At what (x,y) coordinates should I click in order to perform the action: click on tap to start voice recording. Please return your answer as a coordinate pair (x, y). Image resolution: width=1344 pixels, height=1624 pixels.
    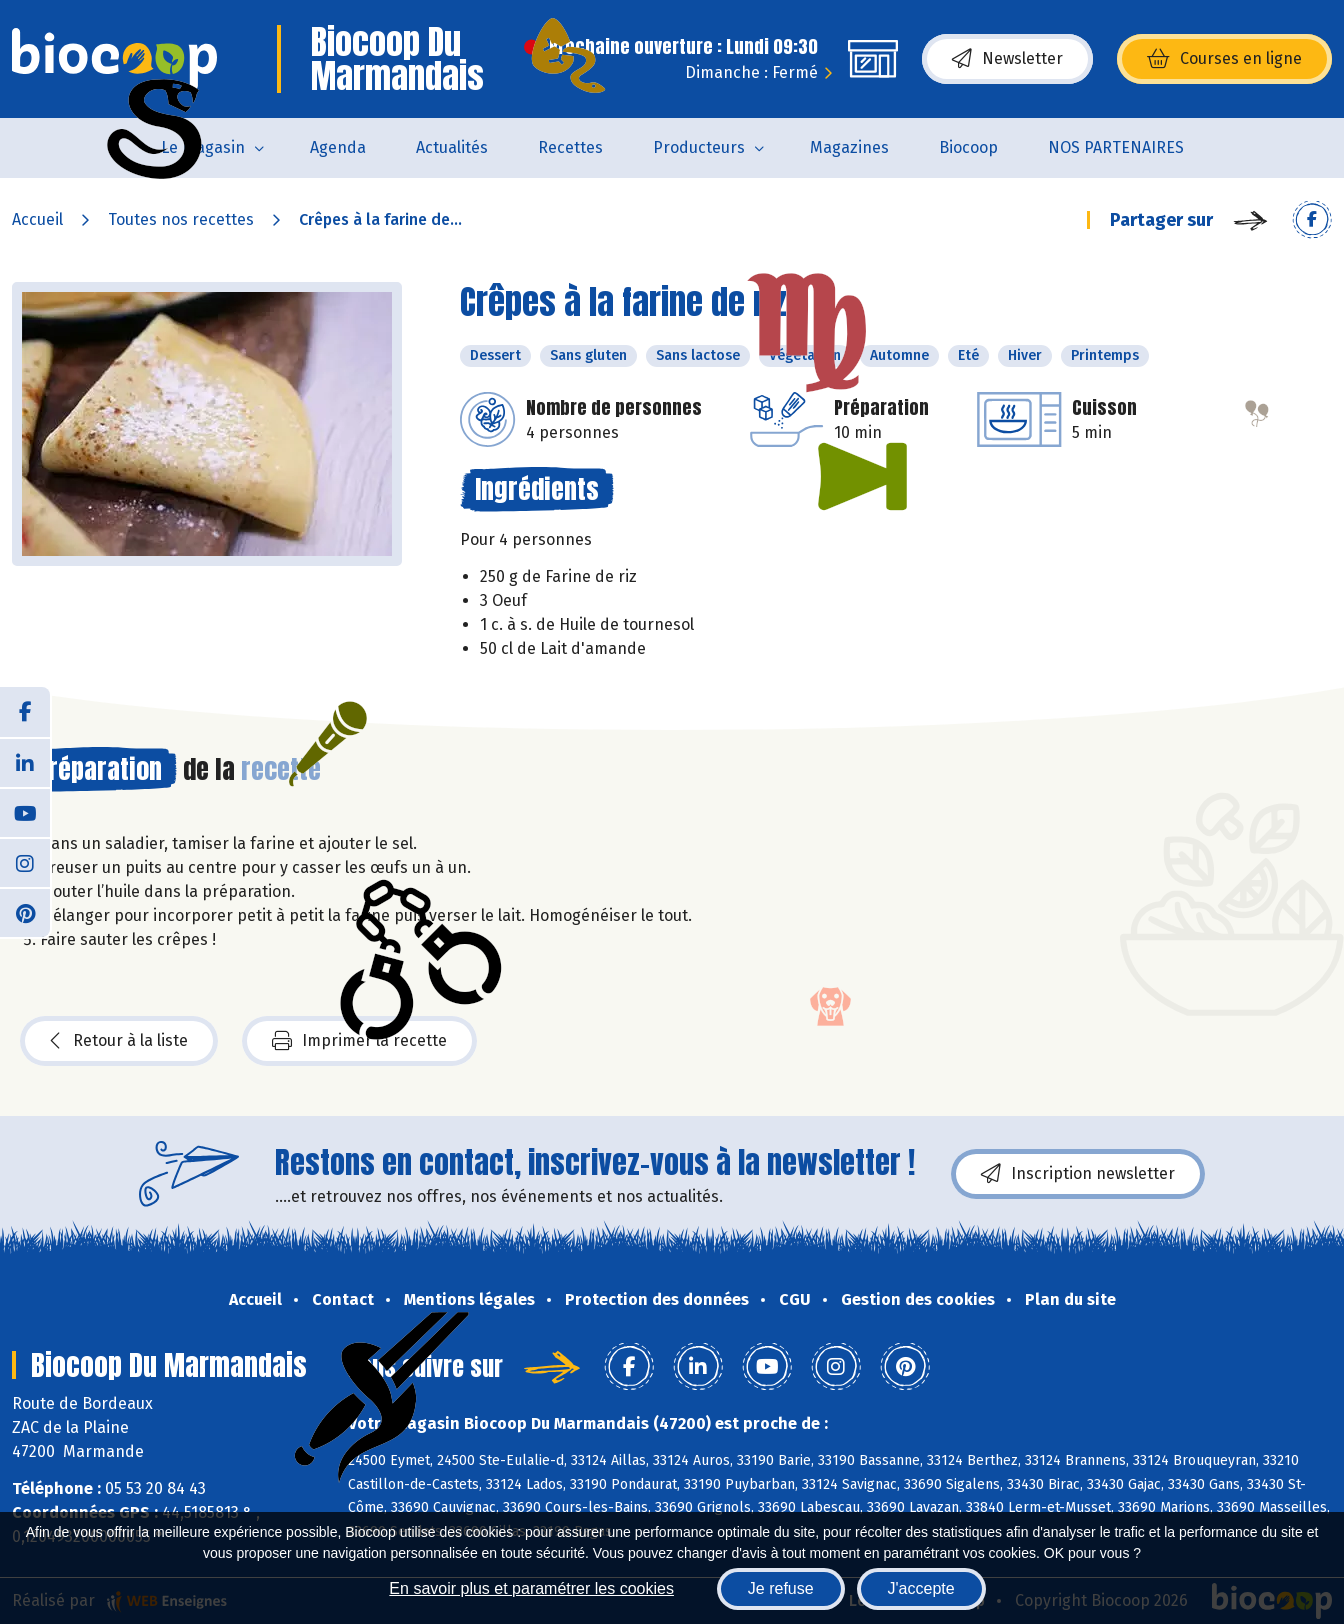
    Looking at the image, I should click on (325, 744).